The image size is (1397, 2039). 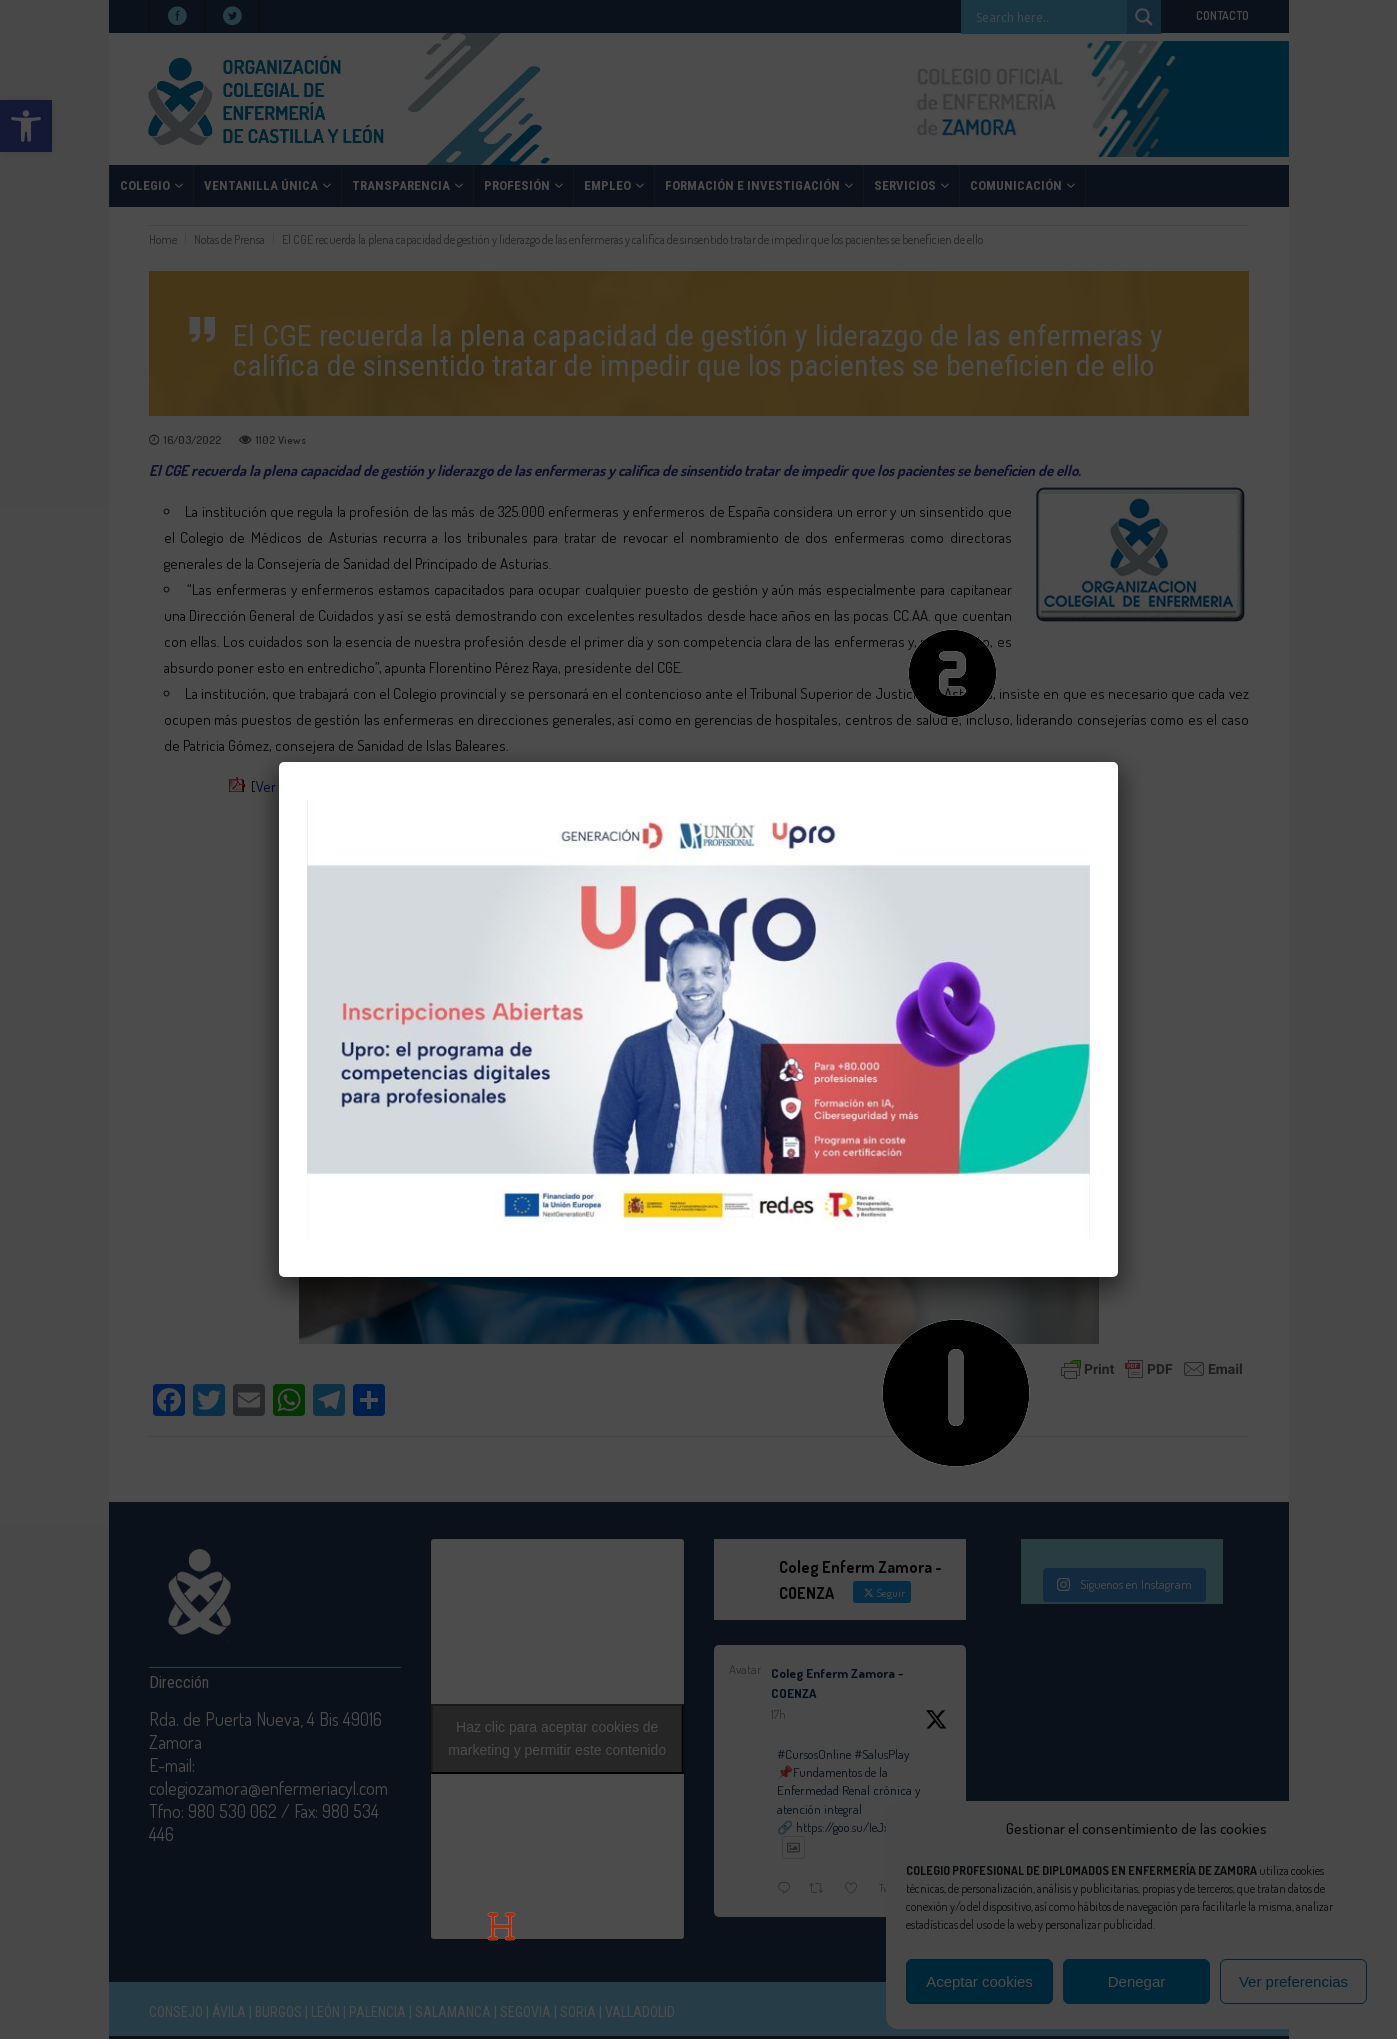 What do you see at coordinates (952, 673) in the screenshot?
I see `indicates step 2 in a multi-step process` at bounding box center [952, 673].